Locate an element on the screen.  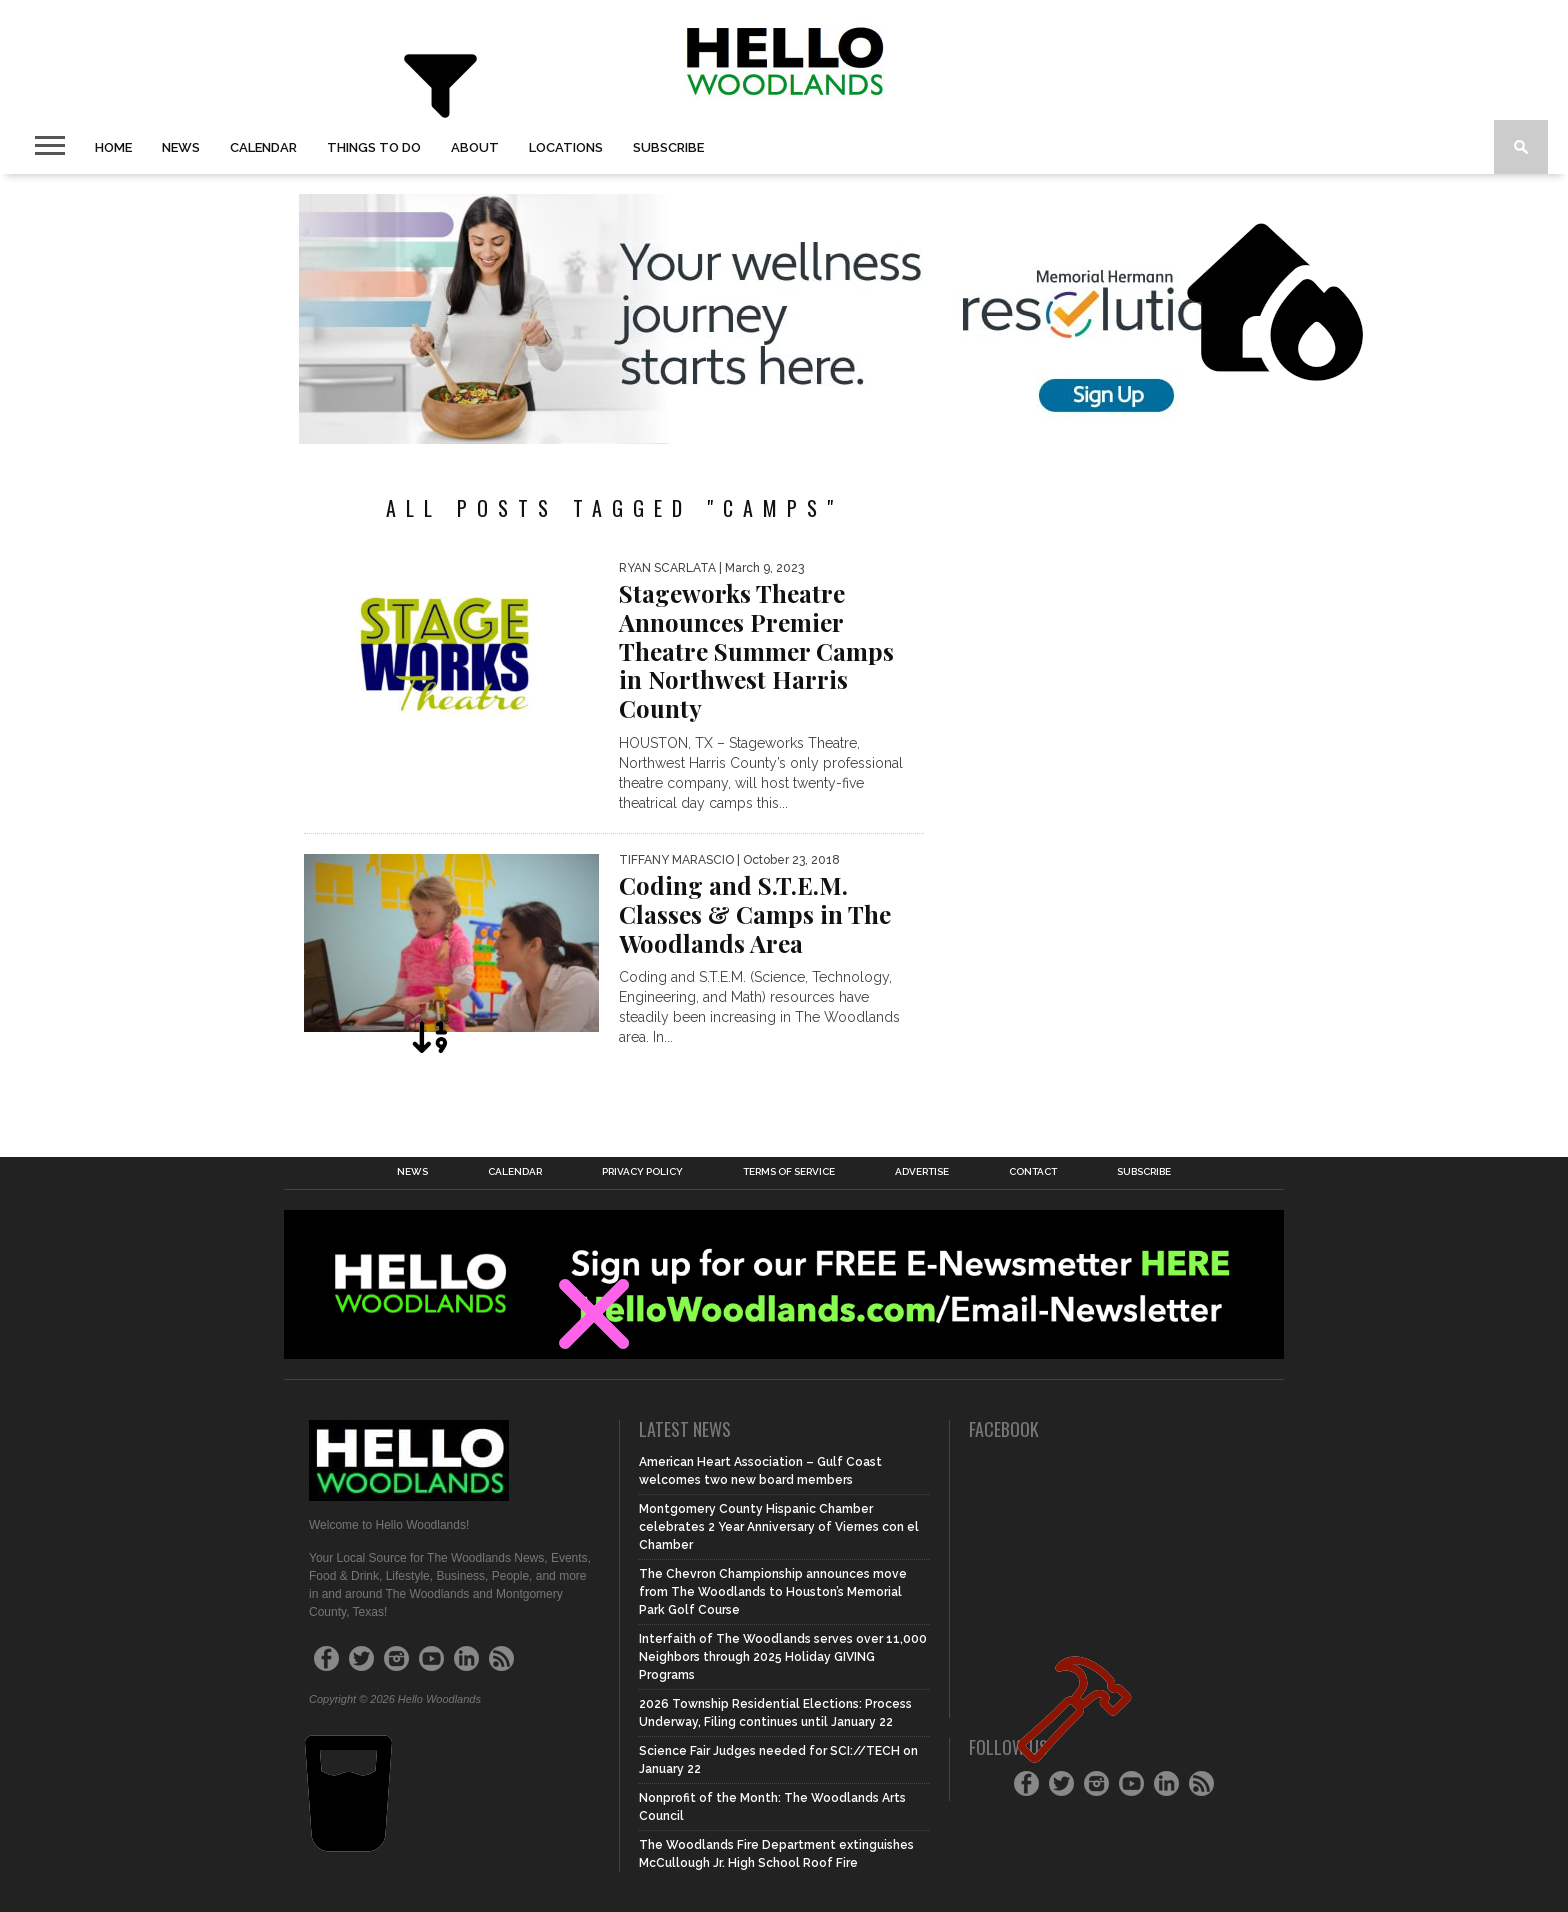
report a fire emergency at a residence is located at coordinates (1270, 297).